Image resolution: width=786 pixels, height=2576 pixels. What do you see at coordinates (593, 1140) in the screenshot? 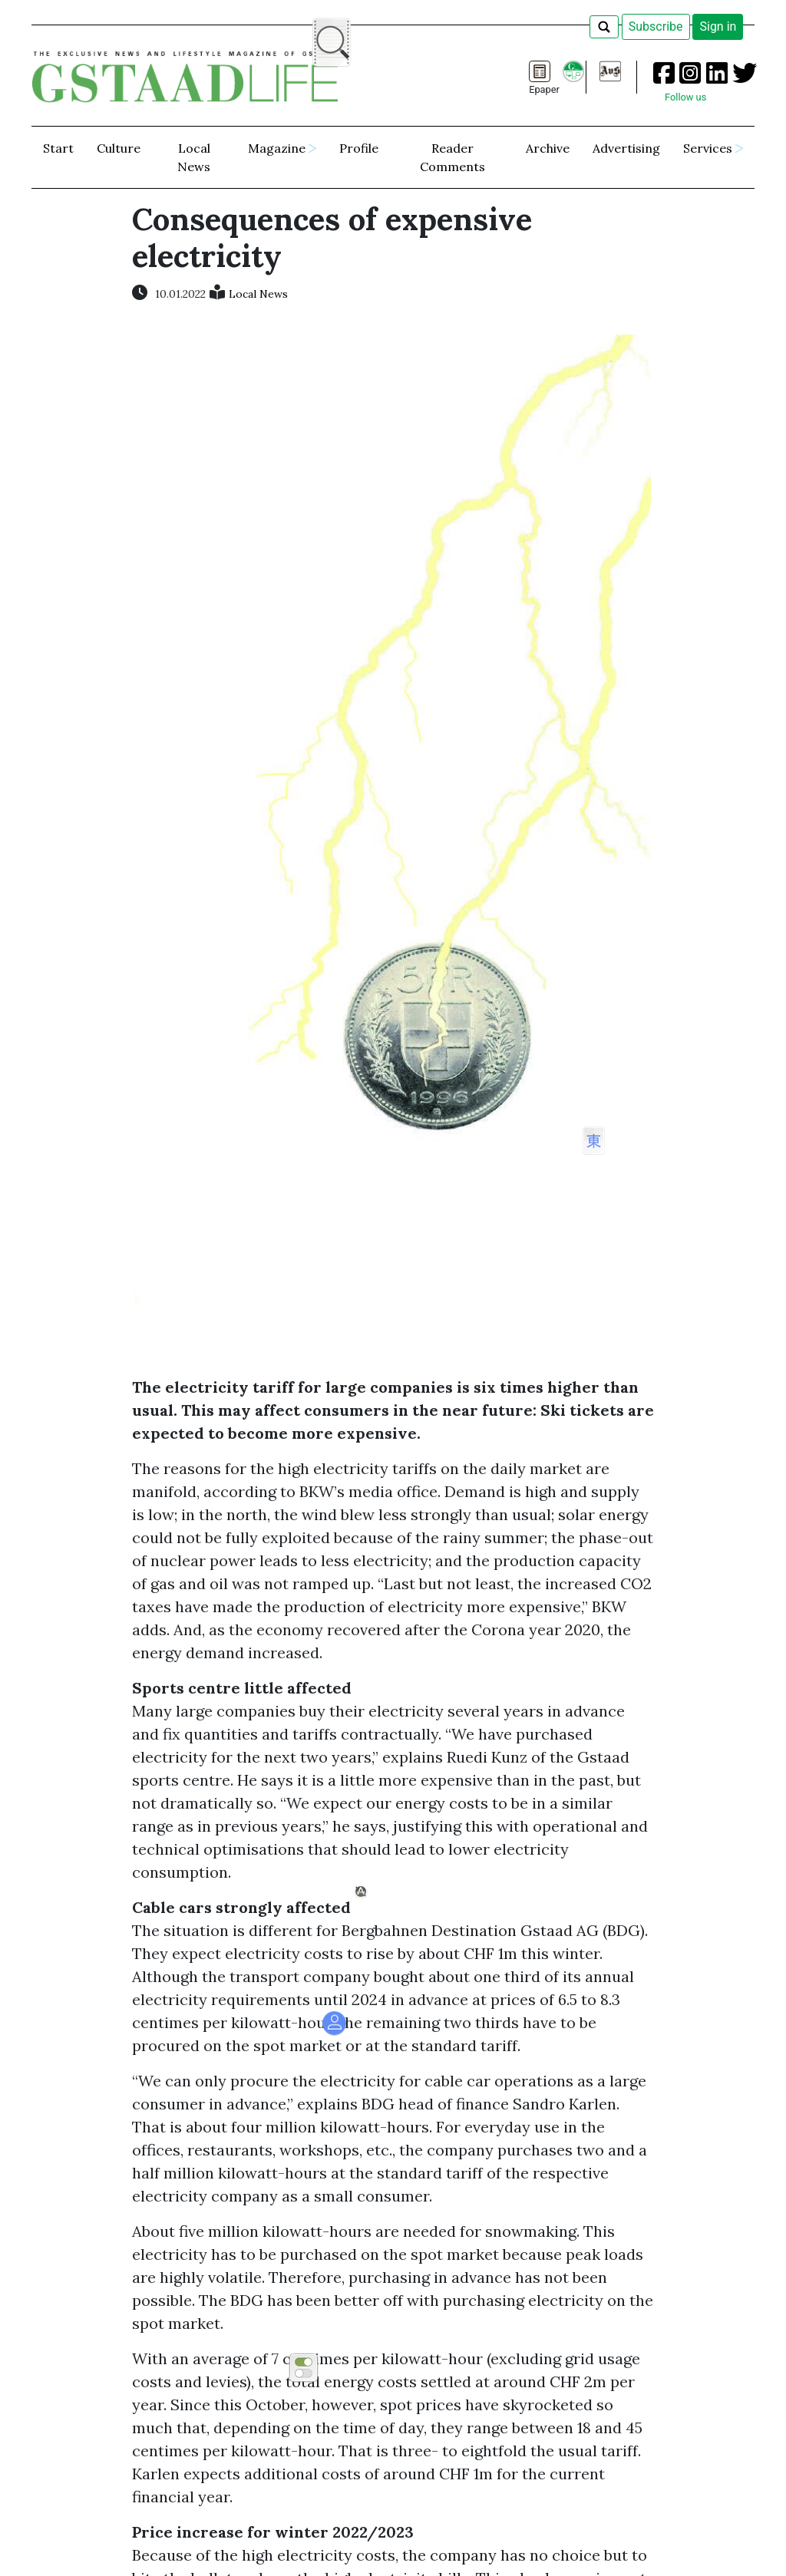
I see `launch the mahjongg tile matching game` at bounding box center [593, 1140].